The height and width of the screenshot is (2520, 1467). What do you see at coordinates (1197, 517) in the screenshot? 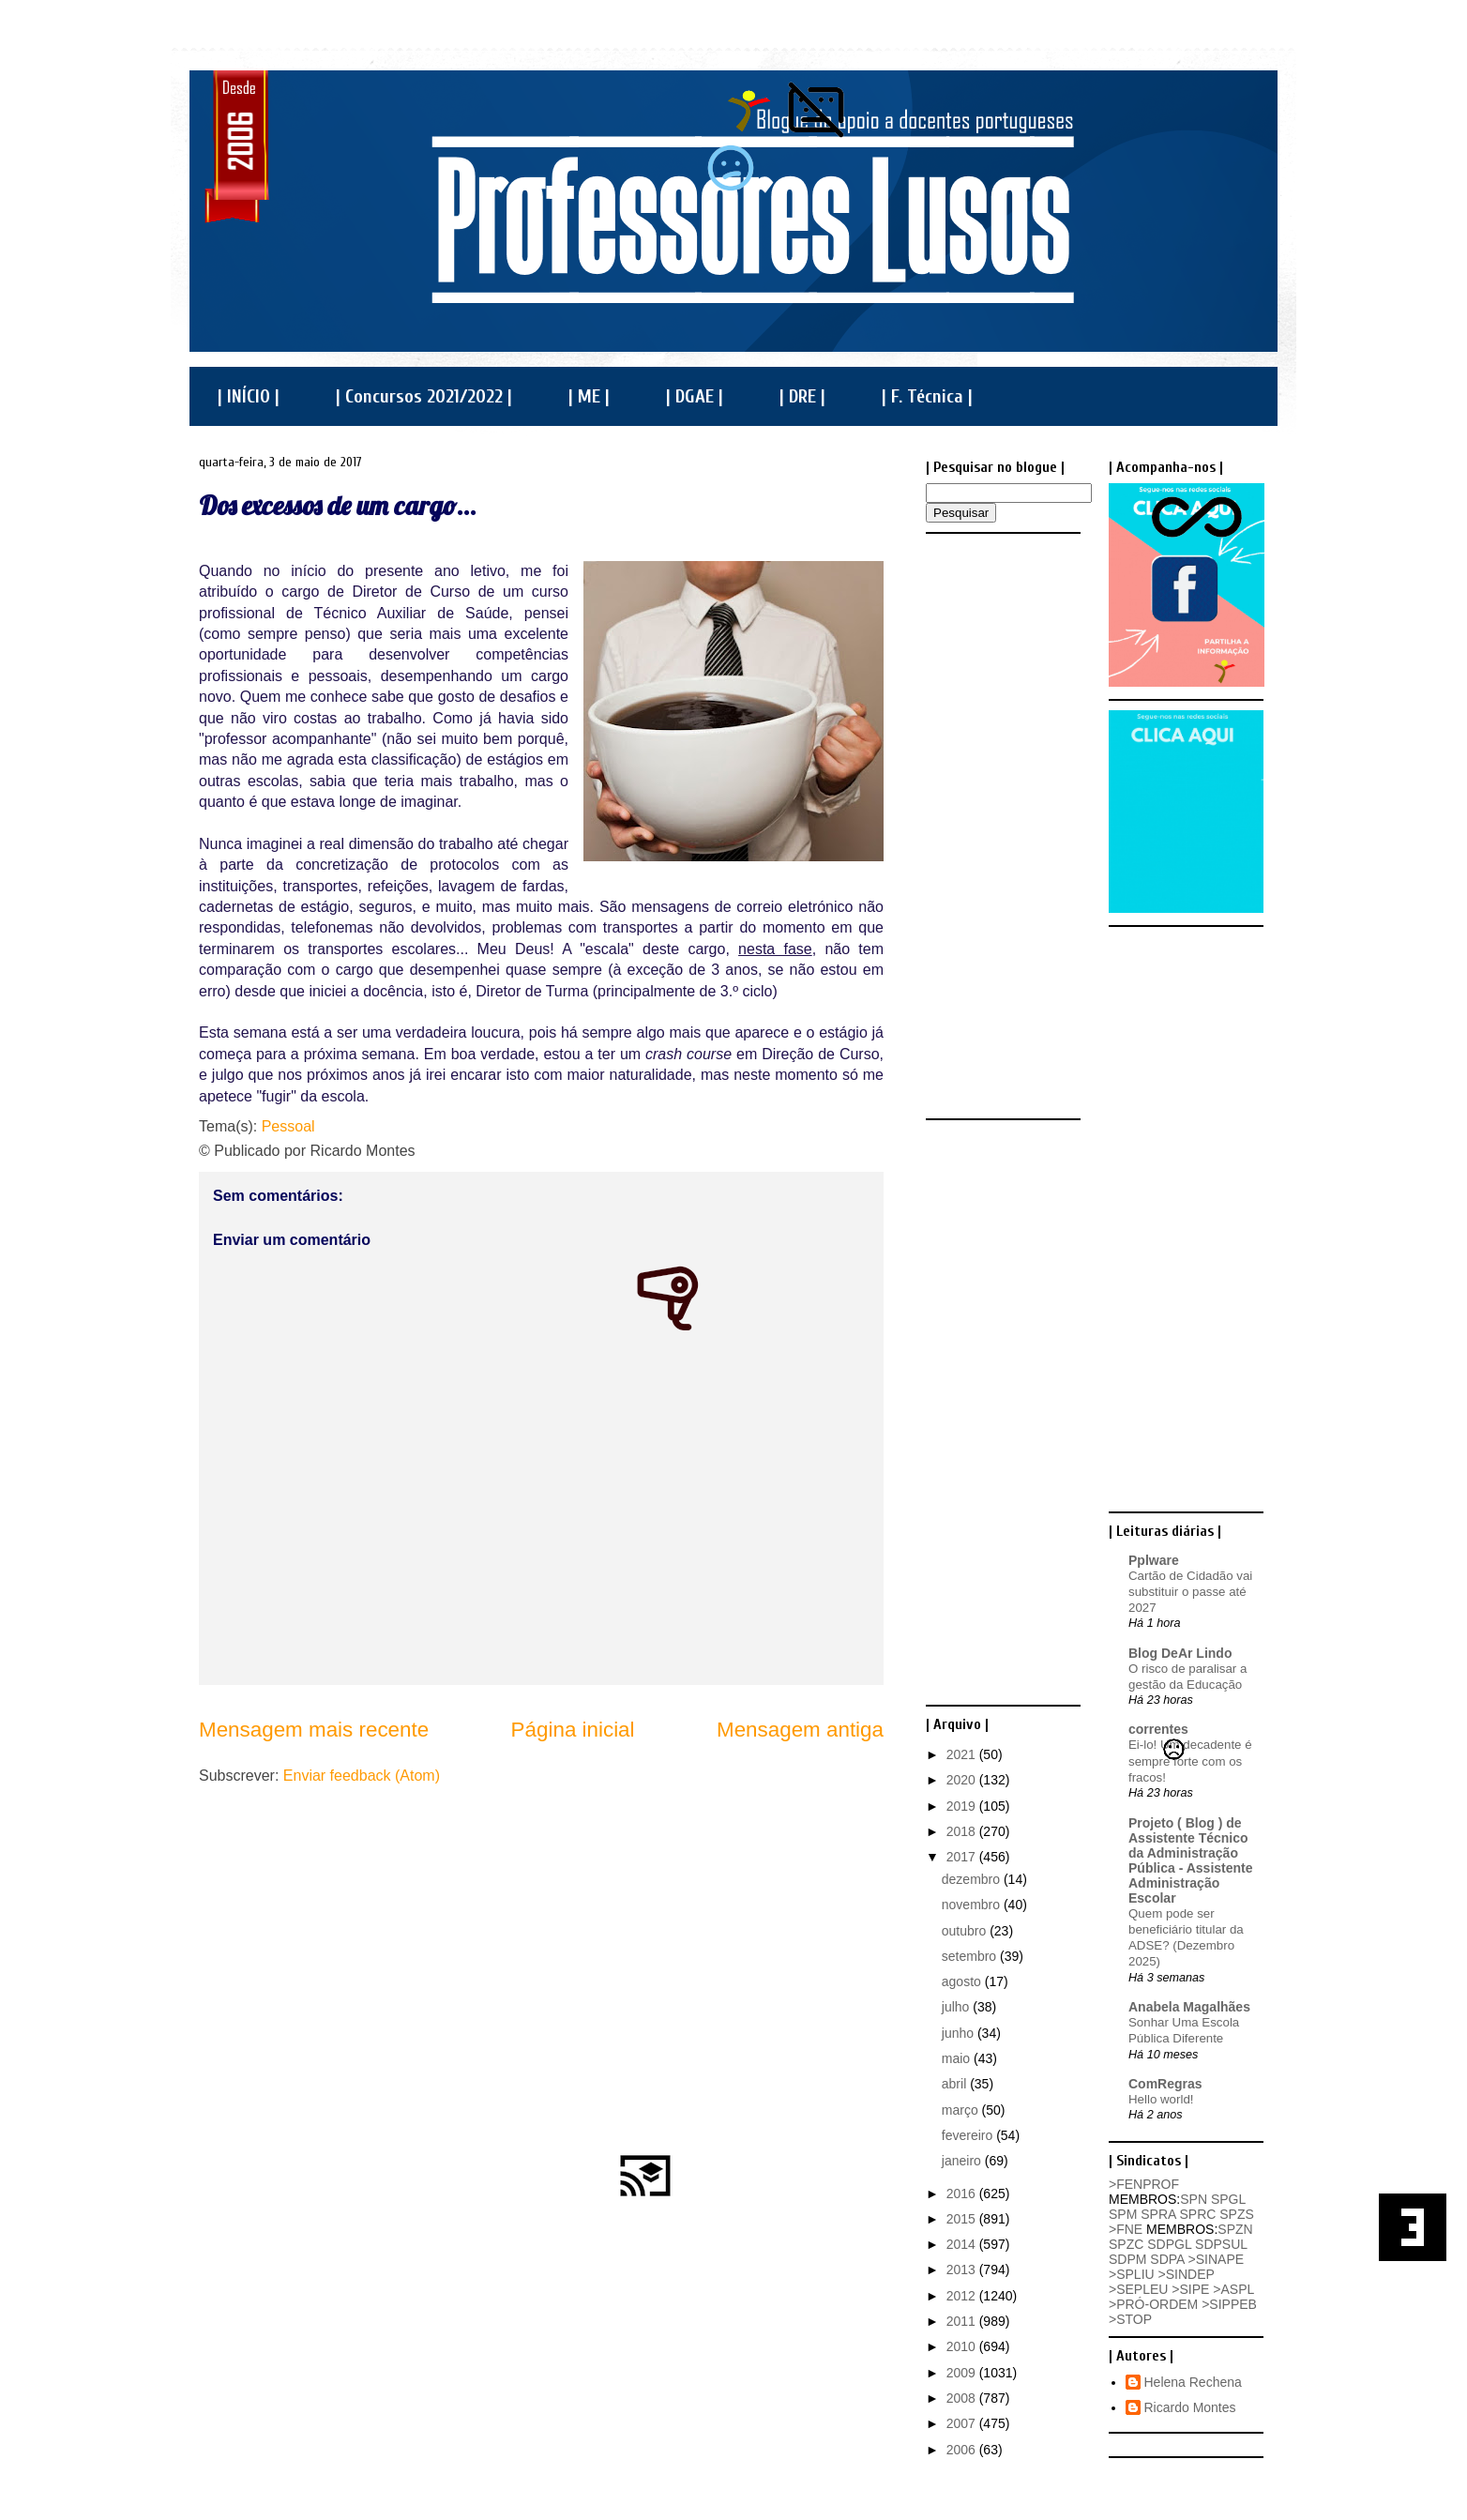
I see `indicates unlimited or infinite capacity` at bounding box center [1197, 517].